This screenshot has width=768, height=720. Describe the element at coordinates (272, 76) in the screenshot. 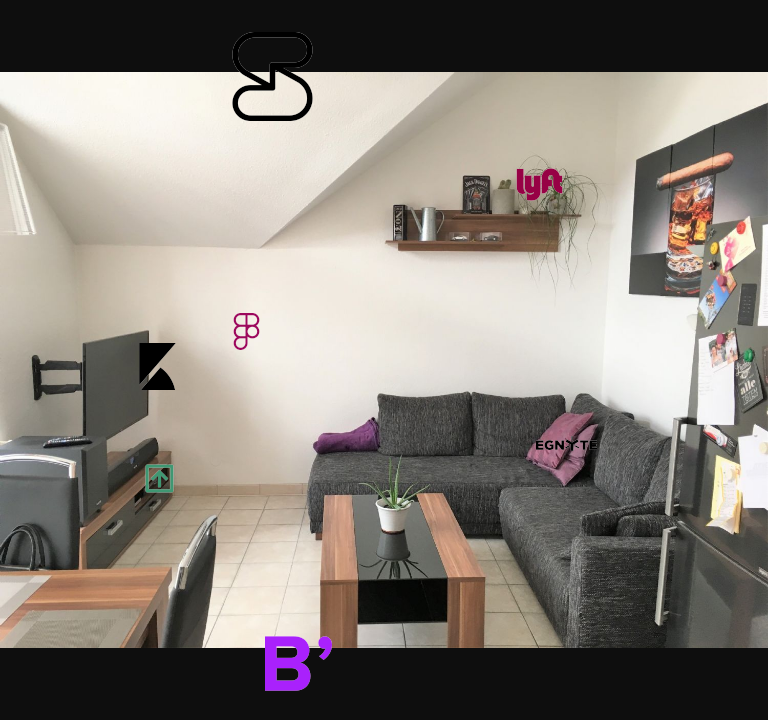

I see `open Session messaging app` at that location.